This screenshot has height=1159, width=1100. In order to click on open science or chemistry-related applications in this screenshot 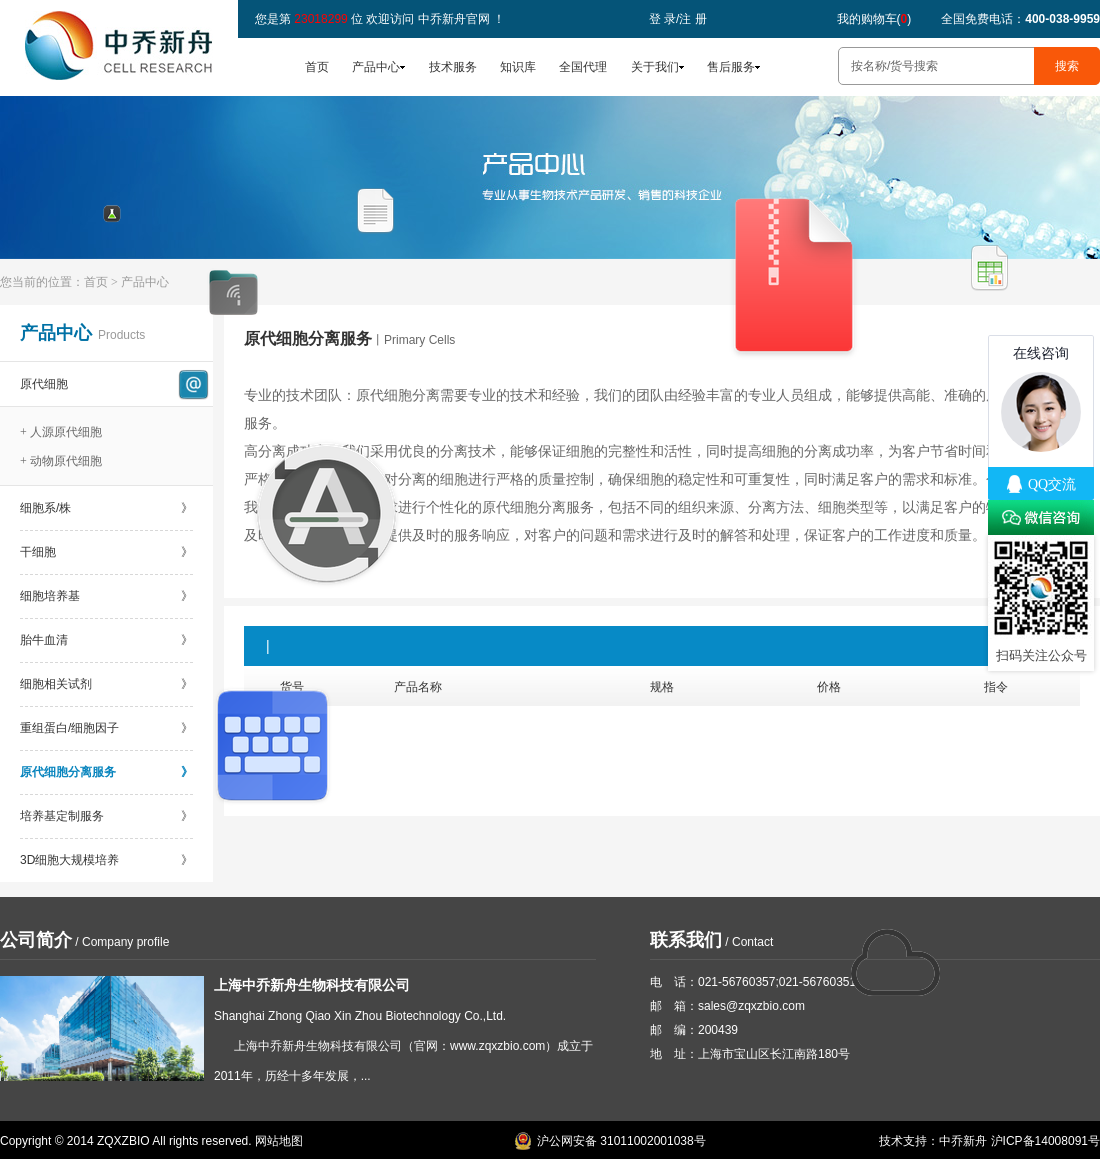, I will do `click(112, 214)`.